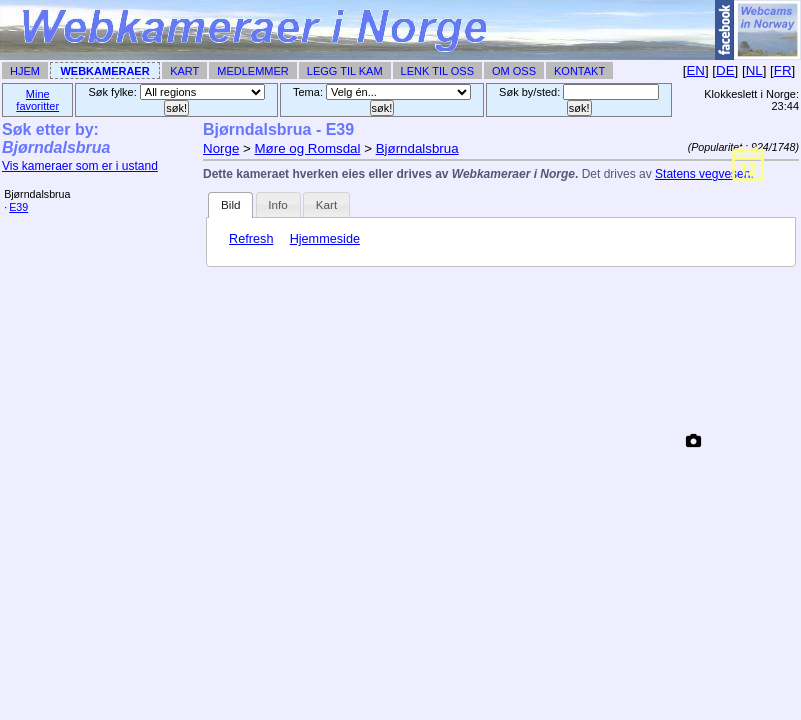  What do you see at coordinates (693, 440) in the screenshot?
I see `take a photo` at bounding box center [693, 440].